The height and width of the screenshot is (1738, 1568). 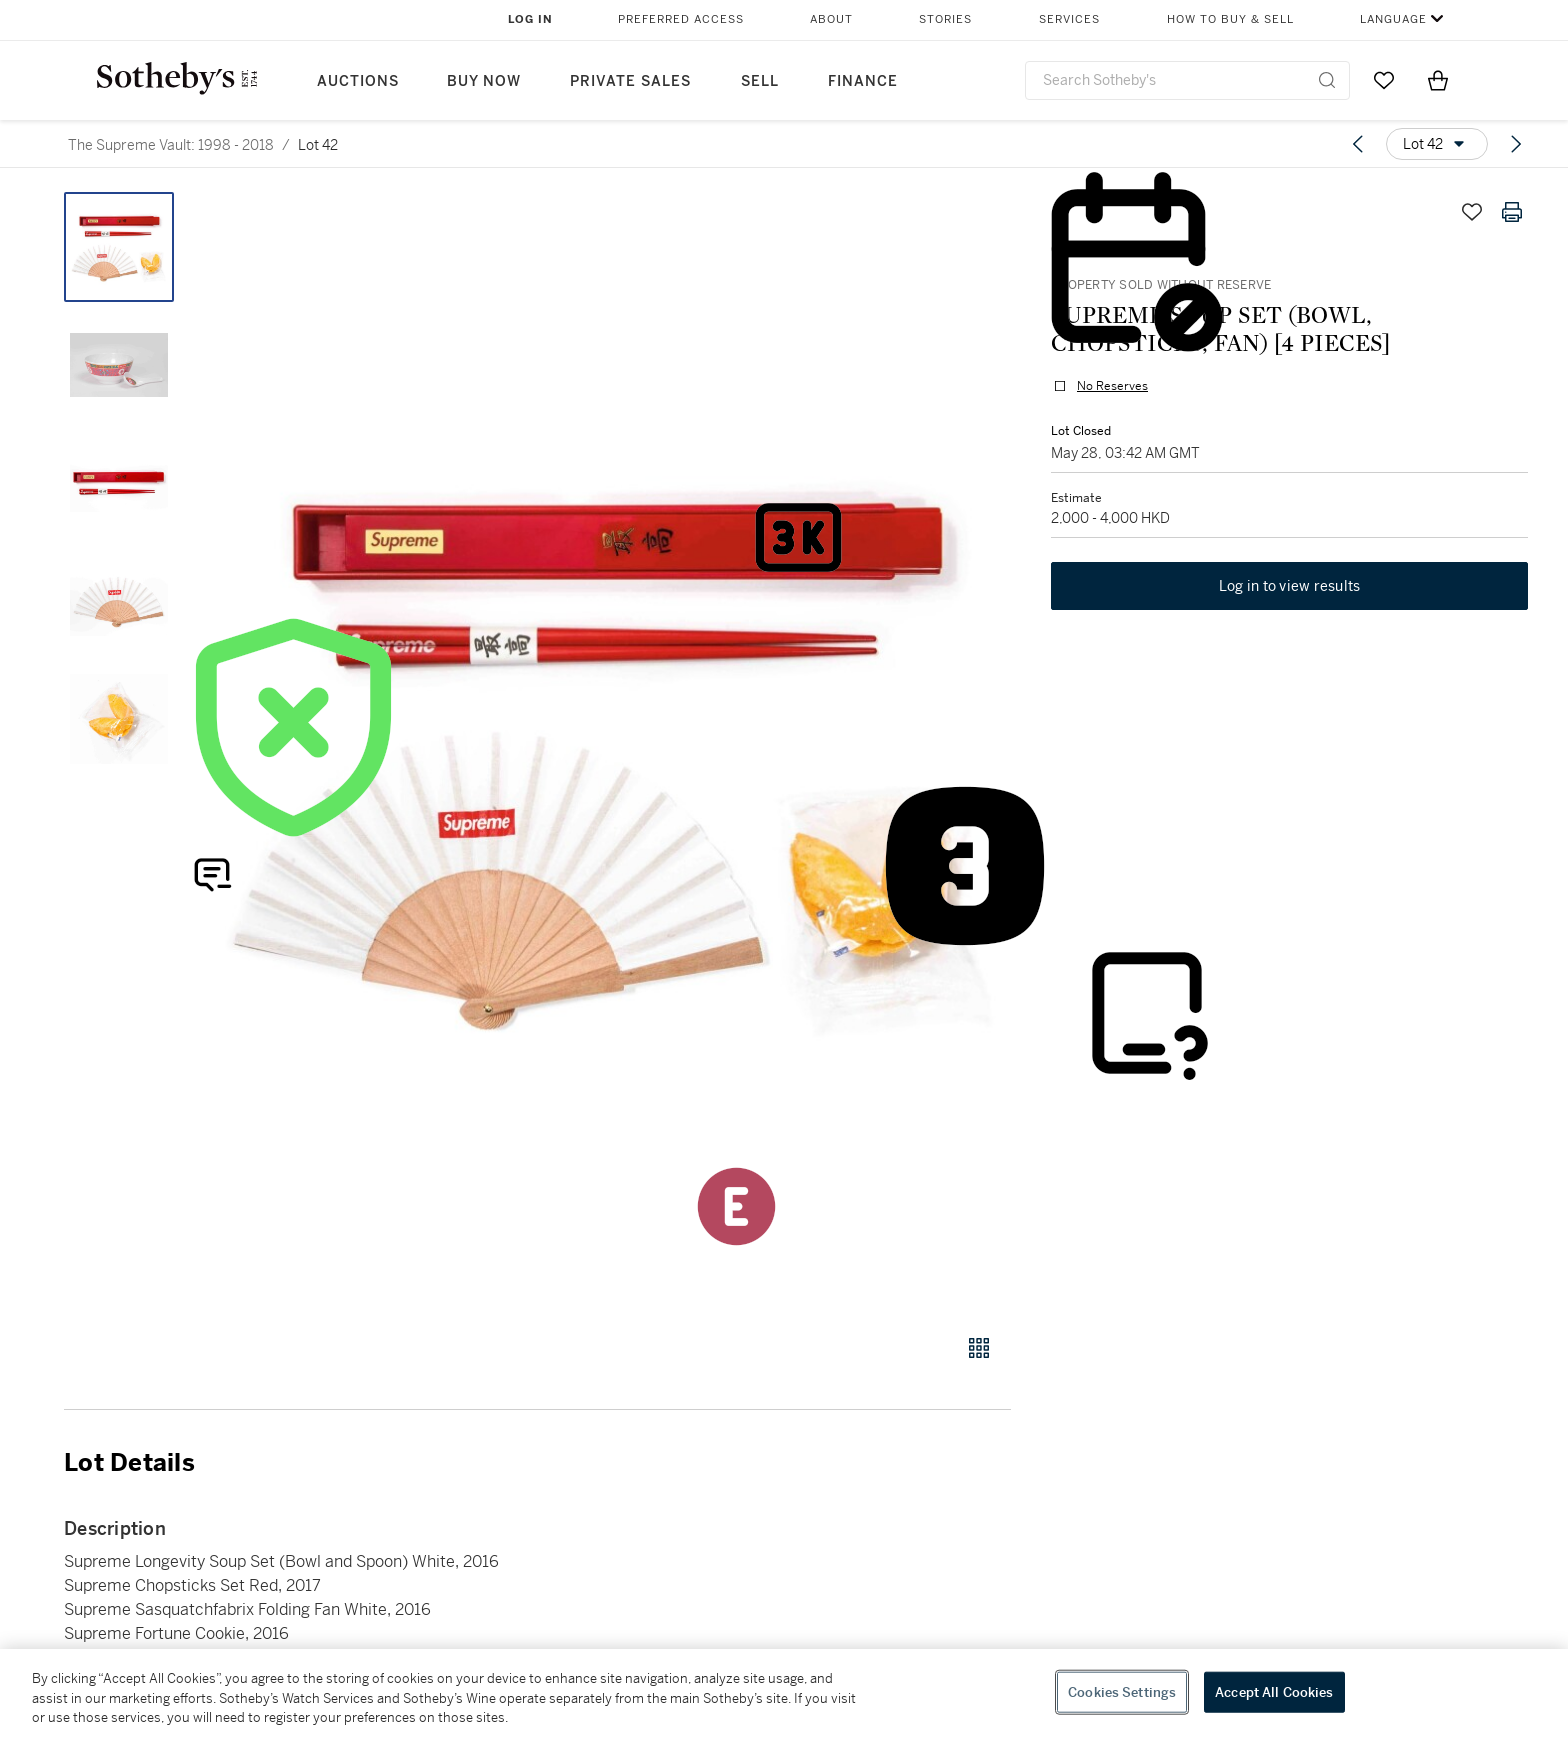 What do you see at coordinates (293, 729) in the screenshot?
I see `security check failed` at bounding box center [293, 729].